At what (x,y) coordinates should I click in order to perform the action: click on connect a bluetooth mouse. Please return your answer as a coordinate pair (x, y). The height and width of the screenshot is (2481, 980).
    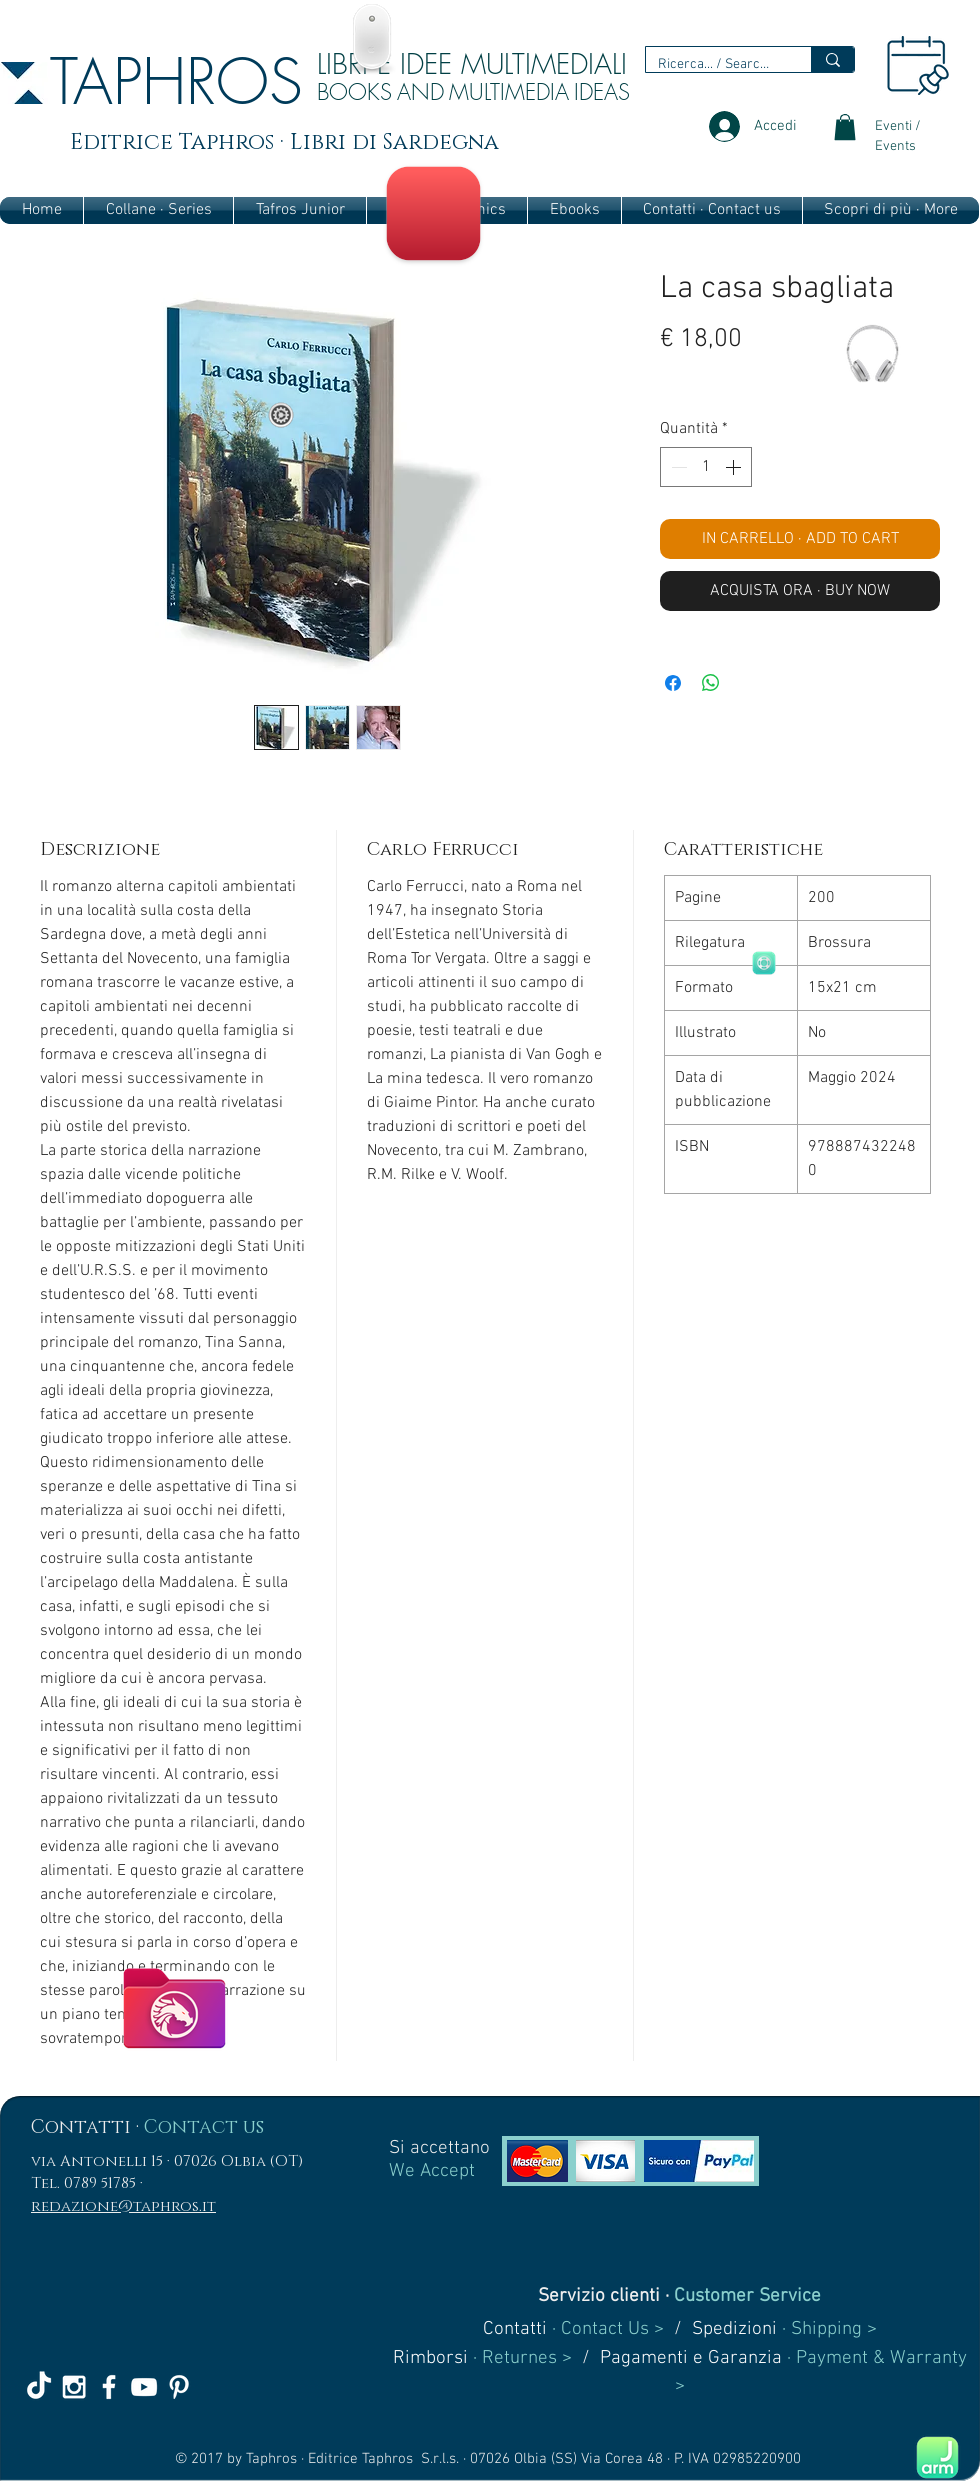
    Looking at the image, I should click on (372, 39).